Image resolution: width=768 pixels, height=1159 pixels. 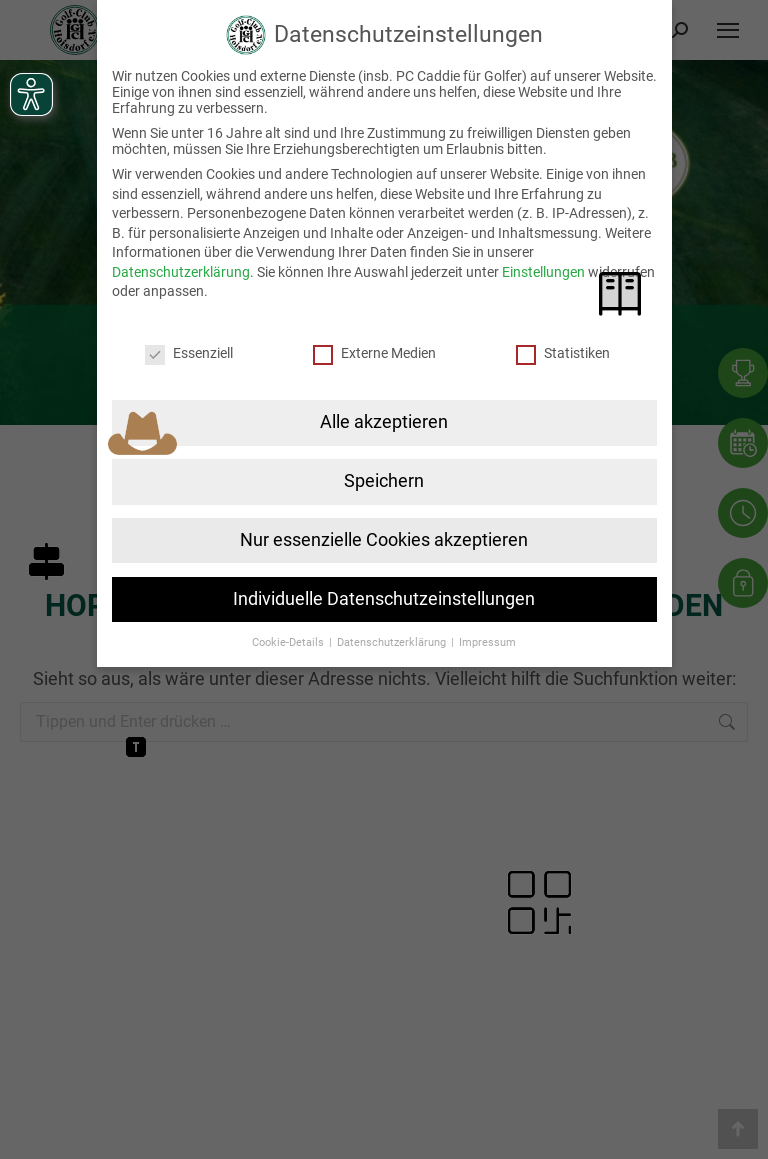 What do you see at coordinates (620, 293) in the screenshot?
I see `access storage lockers` at bounding box center [620, 293].